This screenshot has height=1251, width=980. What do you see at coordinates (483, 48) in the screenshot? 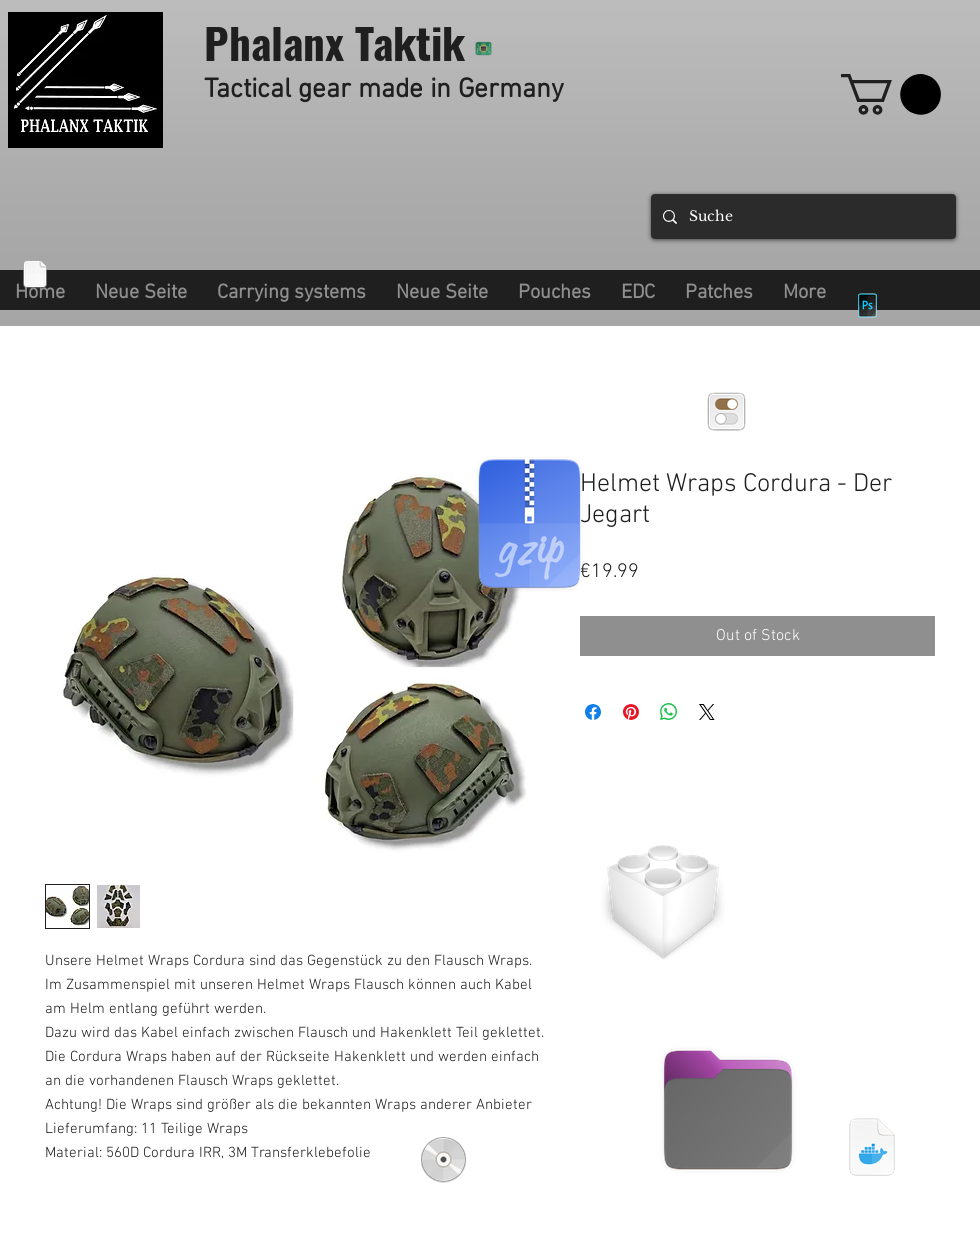
I see `open cpu-x system information app` at bounding box center [483, 48].